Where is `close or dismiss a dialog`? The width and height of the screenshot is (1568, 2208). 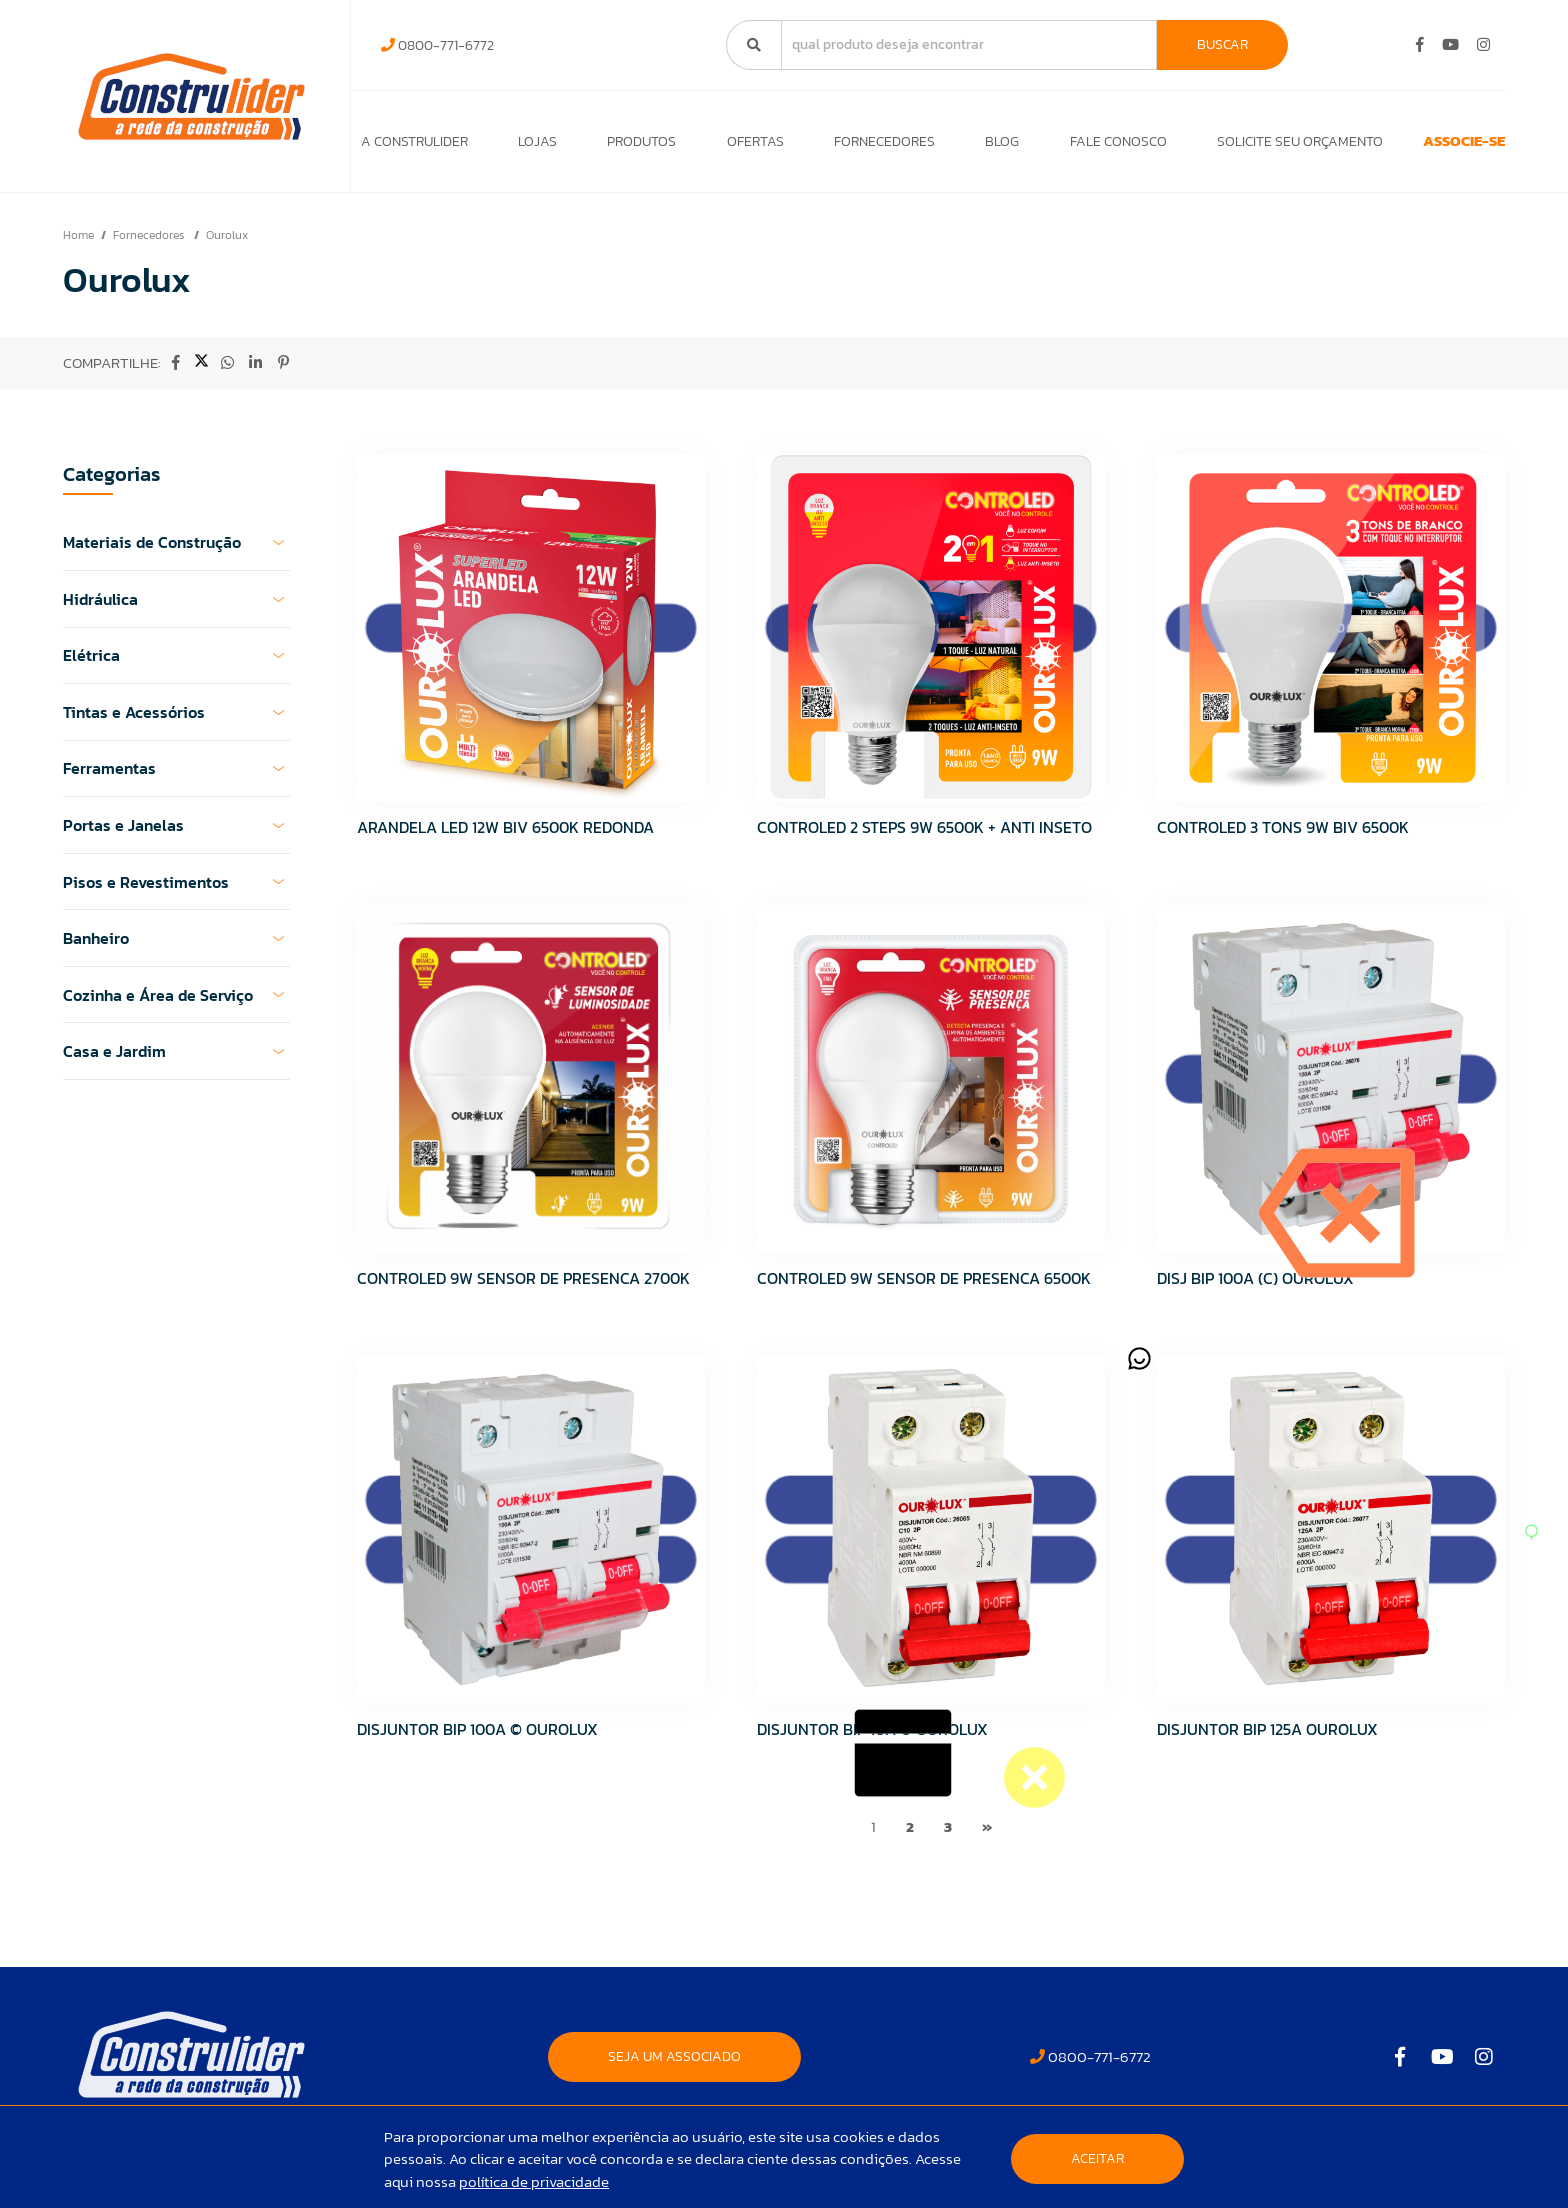 close or dismiss a dialog is located at coordinates (1034, 1777).